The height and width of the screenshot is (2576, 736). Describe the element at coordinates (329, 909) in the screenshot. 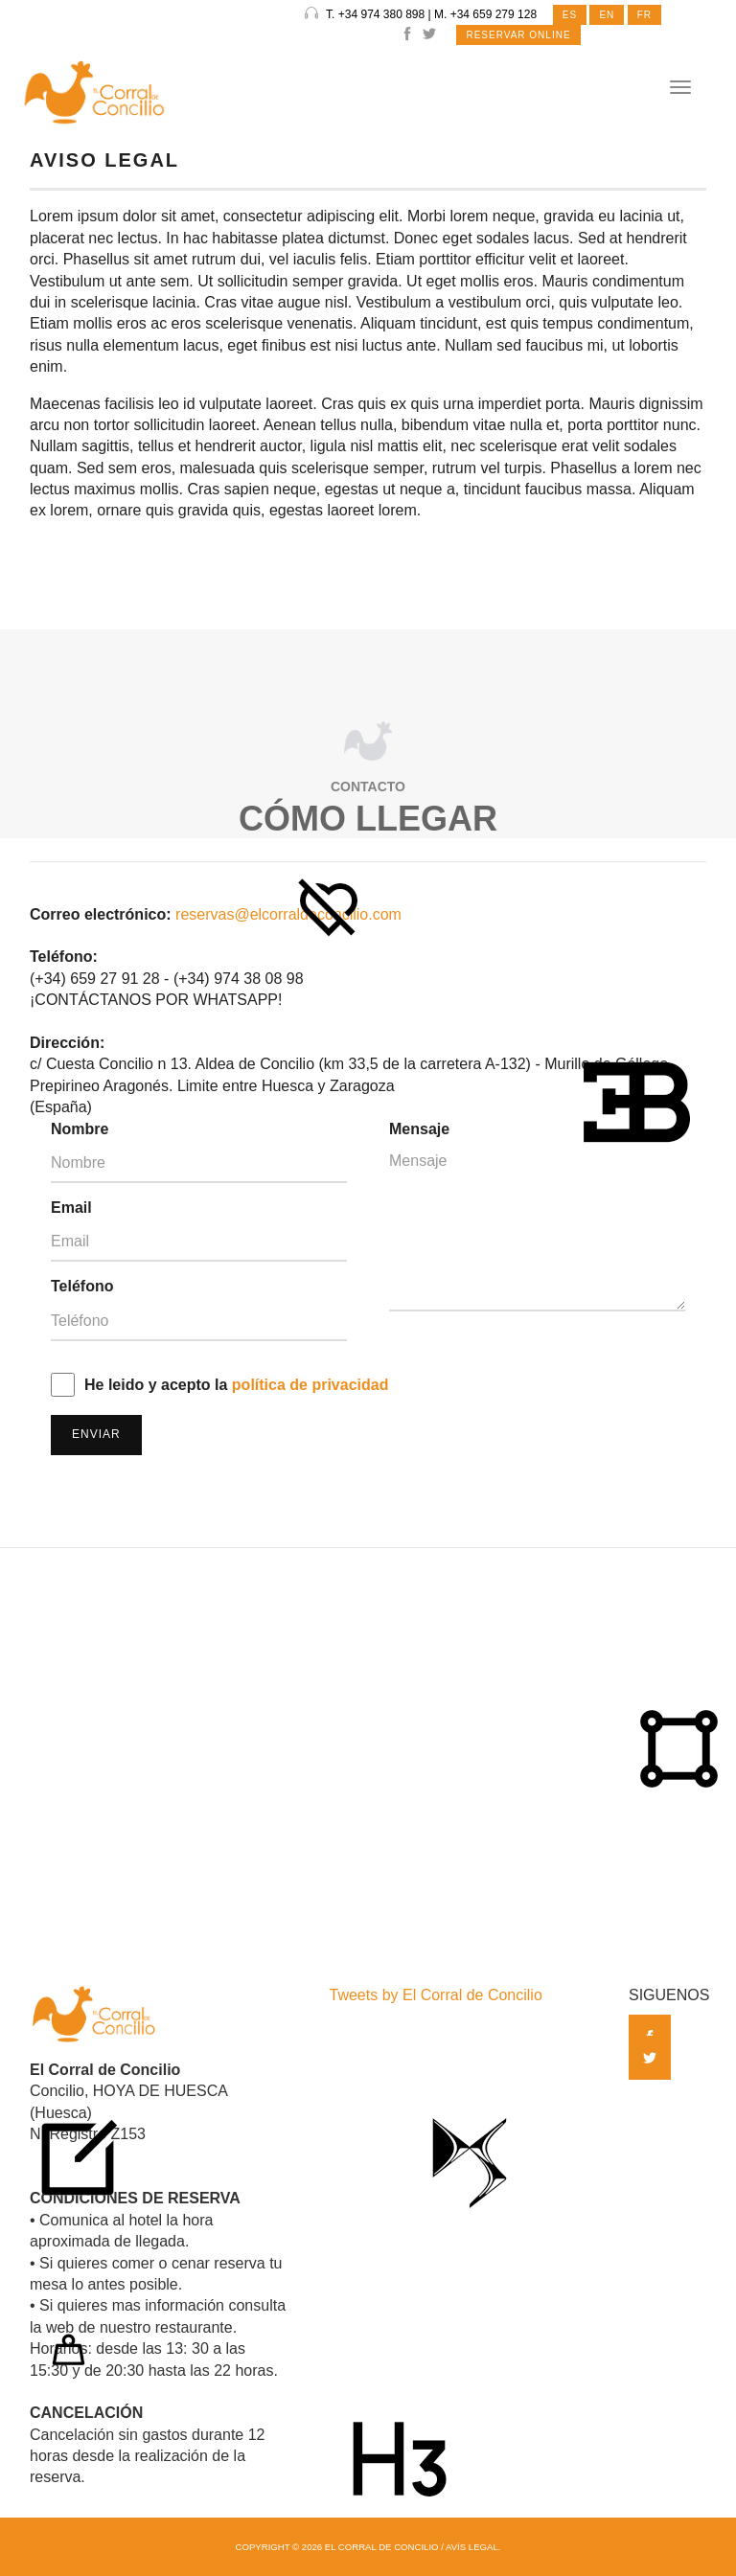

I see `dislike or remove from favorites` at that location.